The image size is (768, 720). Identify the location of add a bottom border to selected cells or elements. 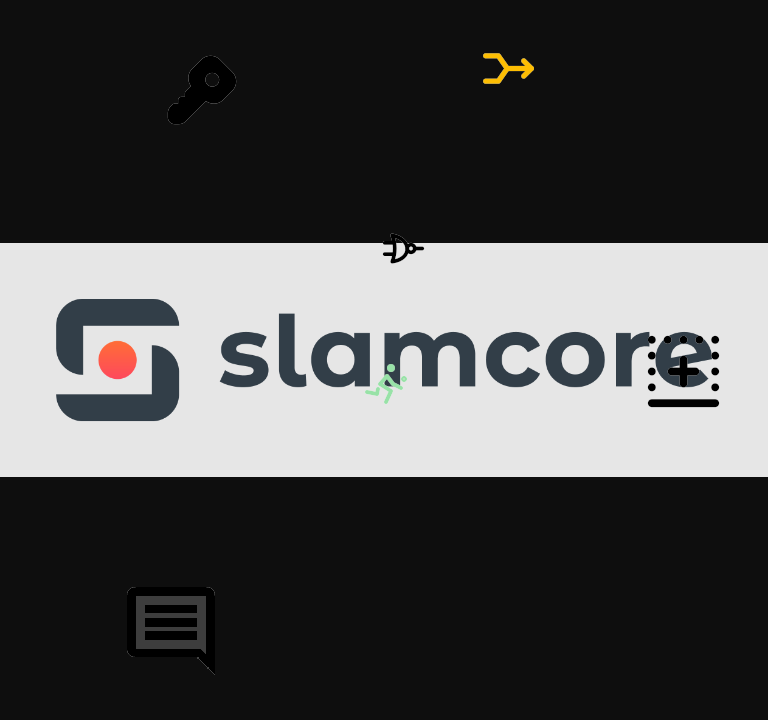
(683, 371).